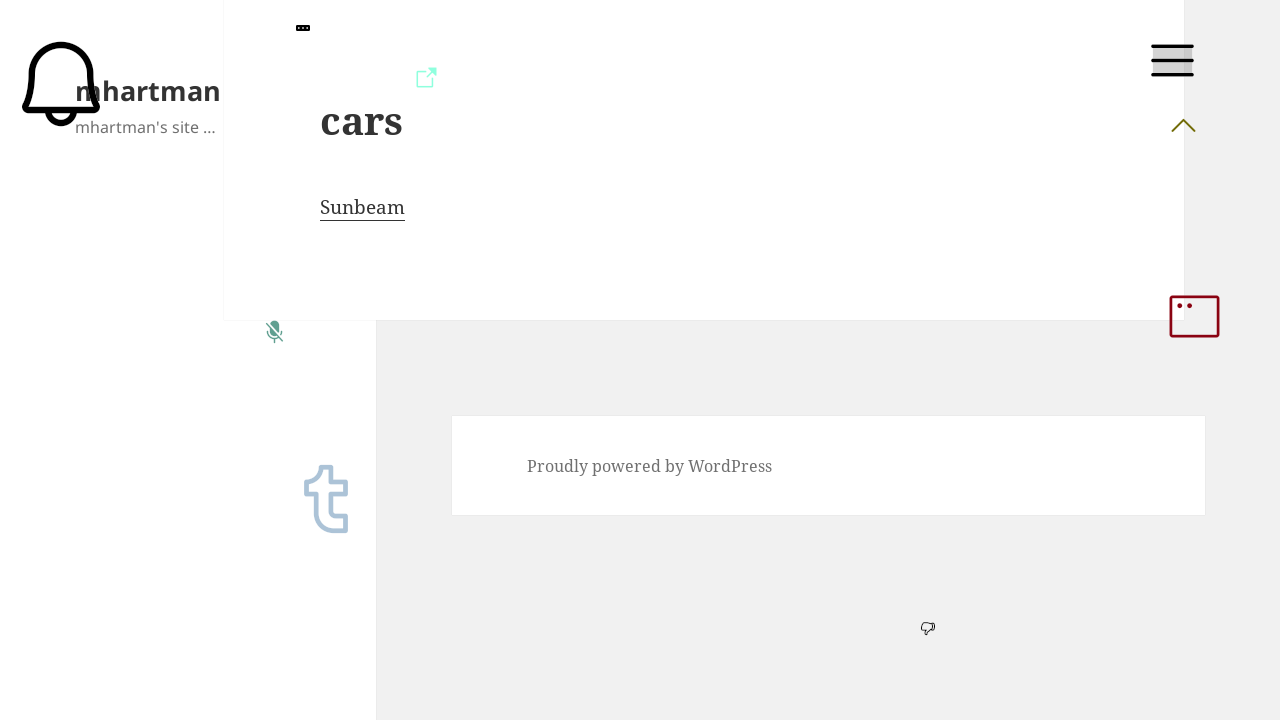 Image resolution: width=1280 pixels, height=720 pixels. I want to click on dislike or downvote content, so click(928, 628).